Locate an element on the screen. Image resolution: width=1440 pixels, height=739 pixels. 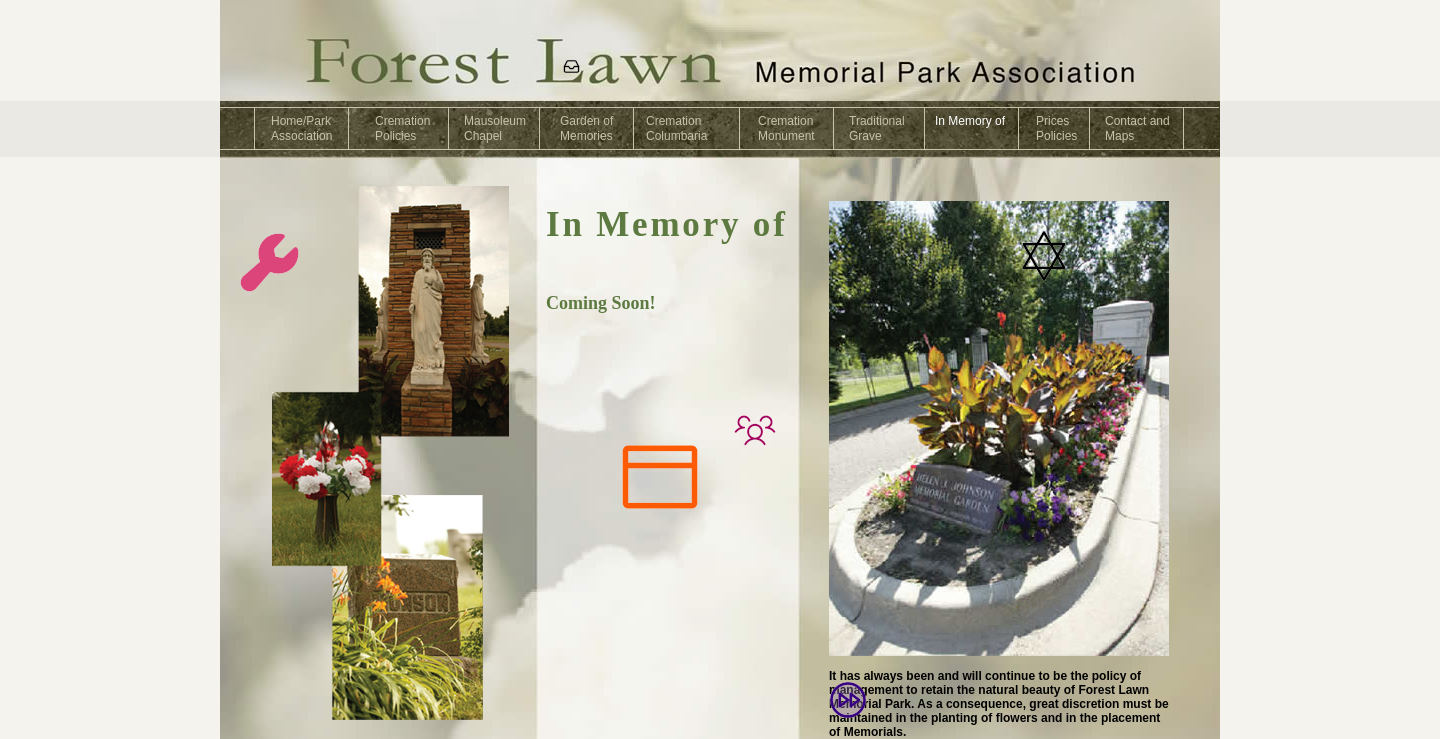
view group or team members is located at coordinates (755, 429).